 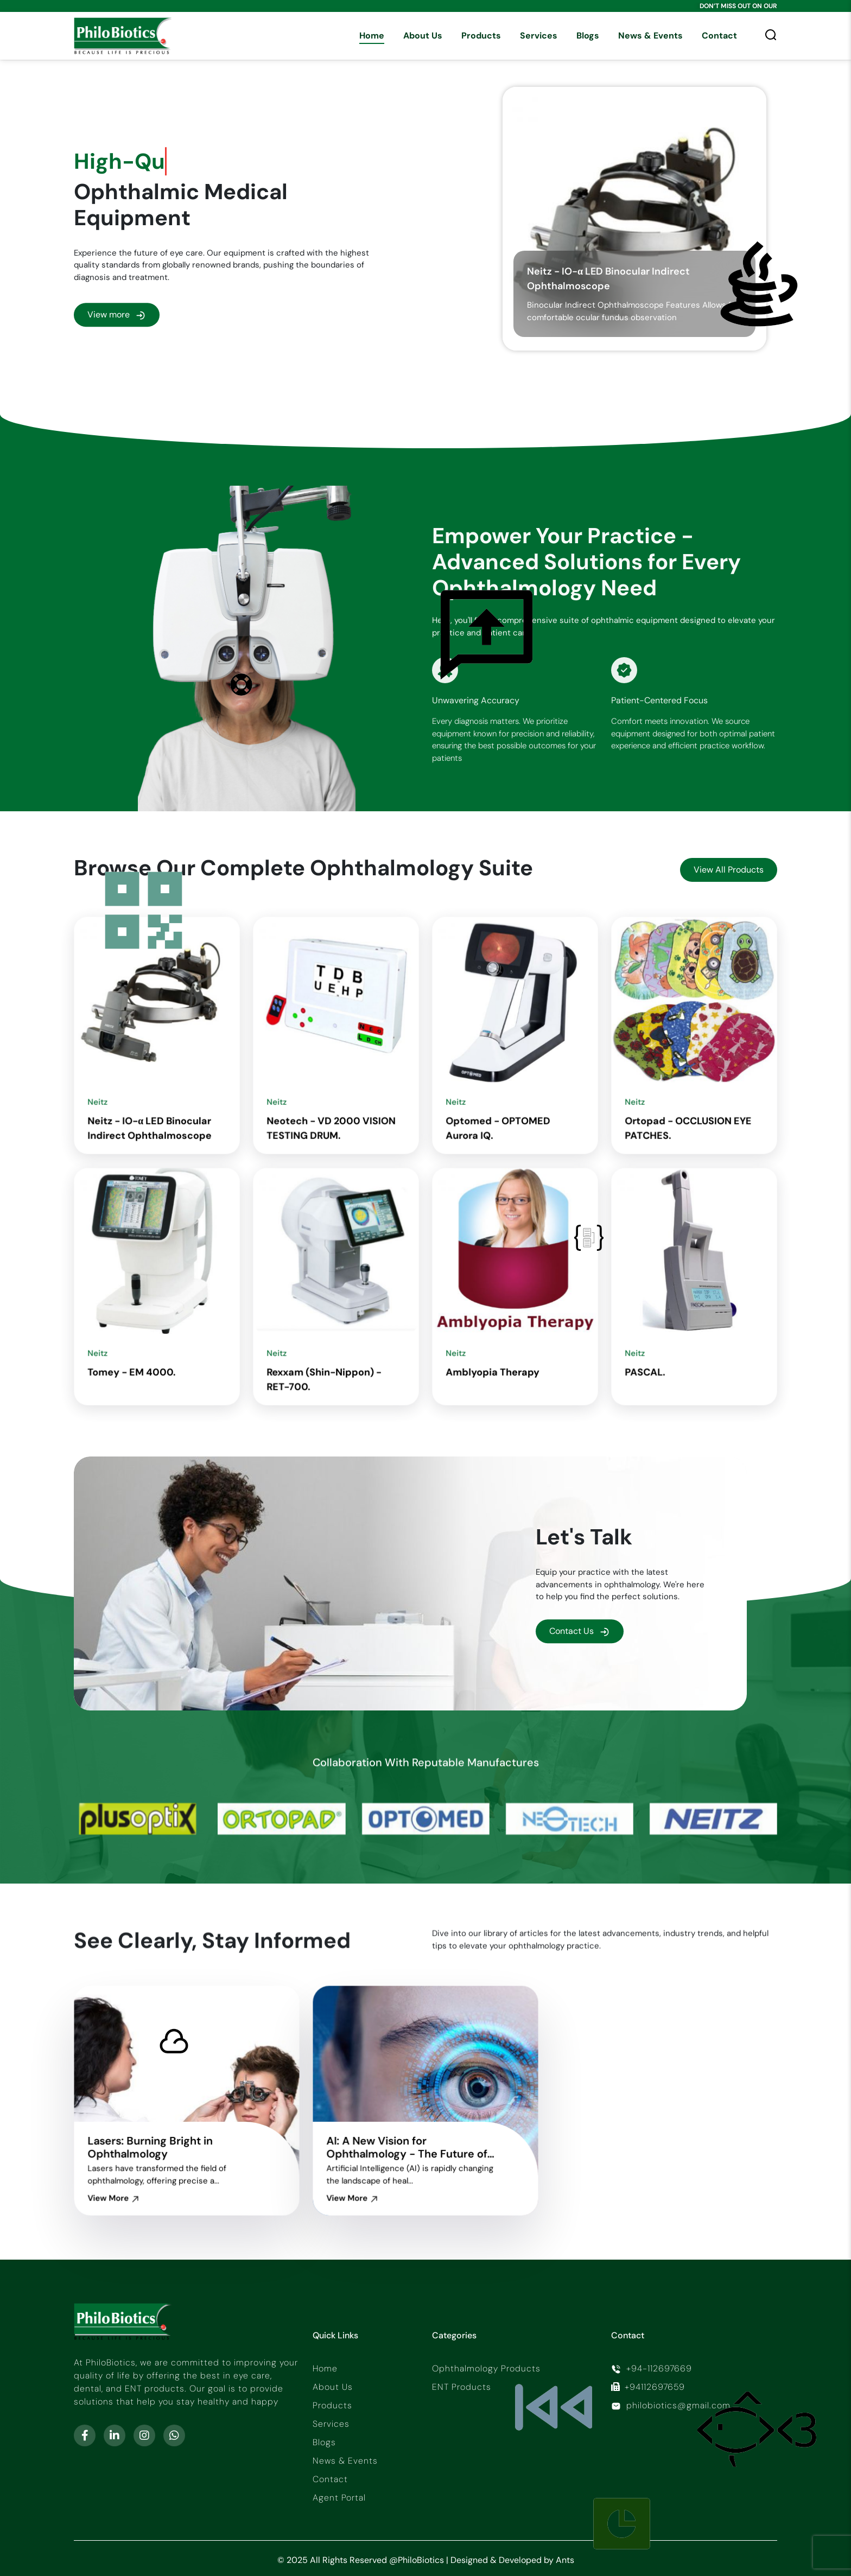 I want to click on indicates java programming language or technology, so click(x=760, y=287).